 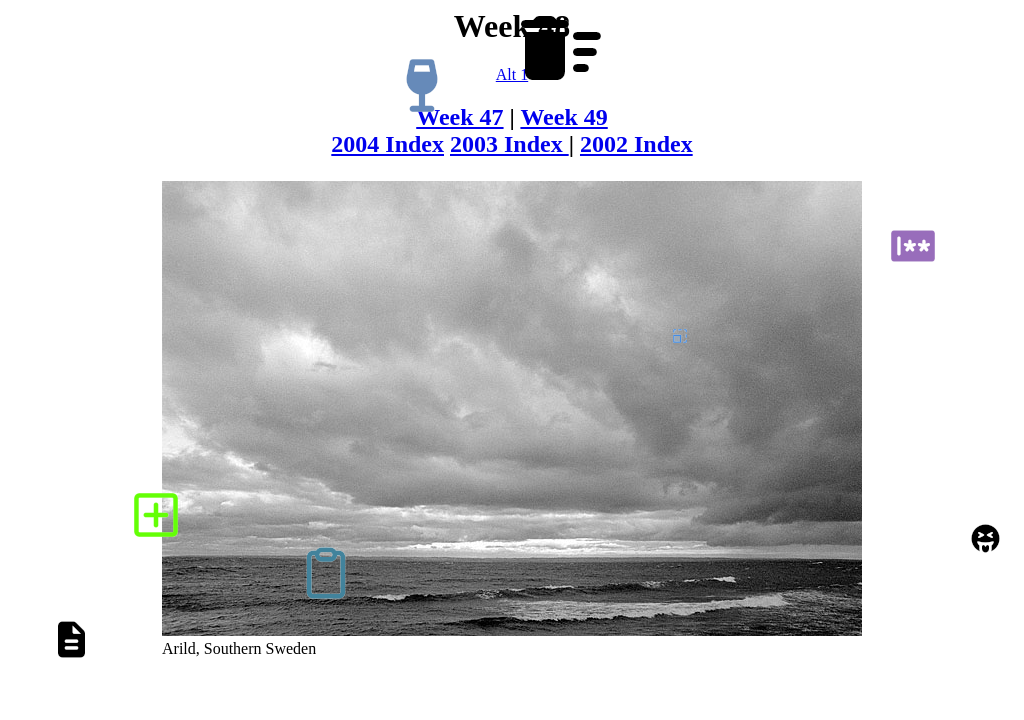 What do you see at coordinates (326, 573) in the screenshot?
I see `copy to clipboard` at bounding box center [326, 573].